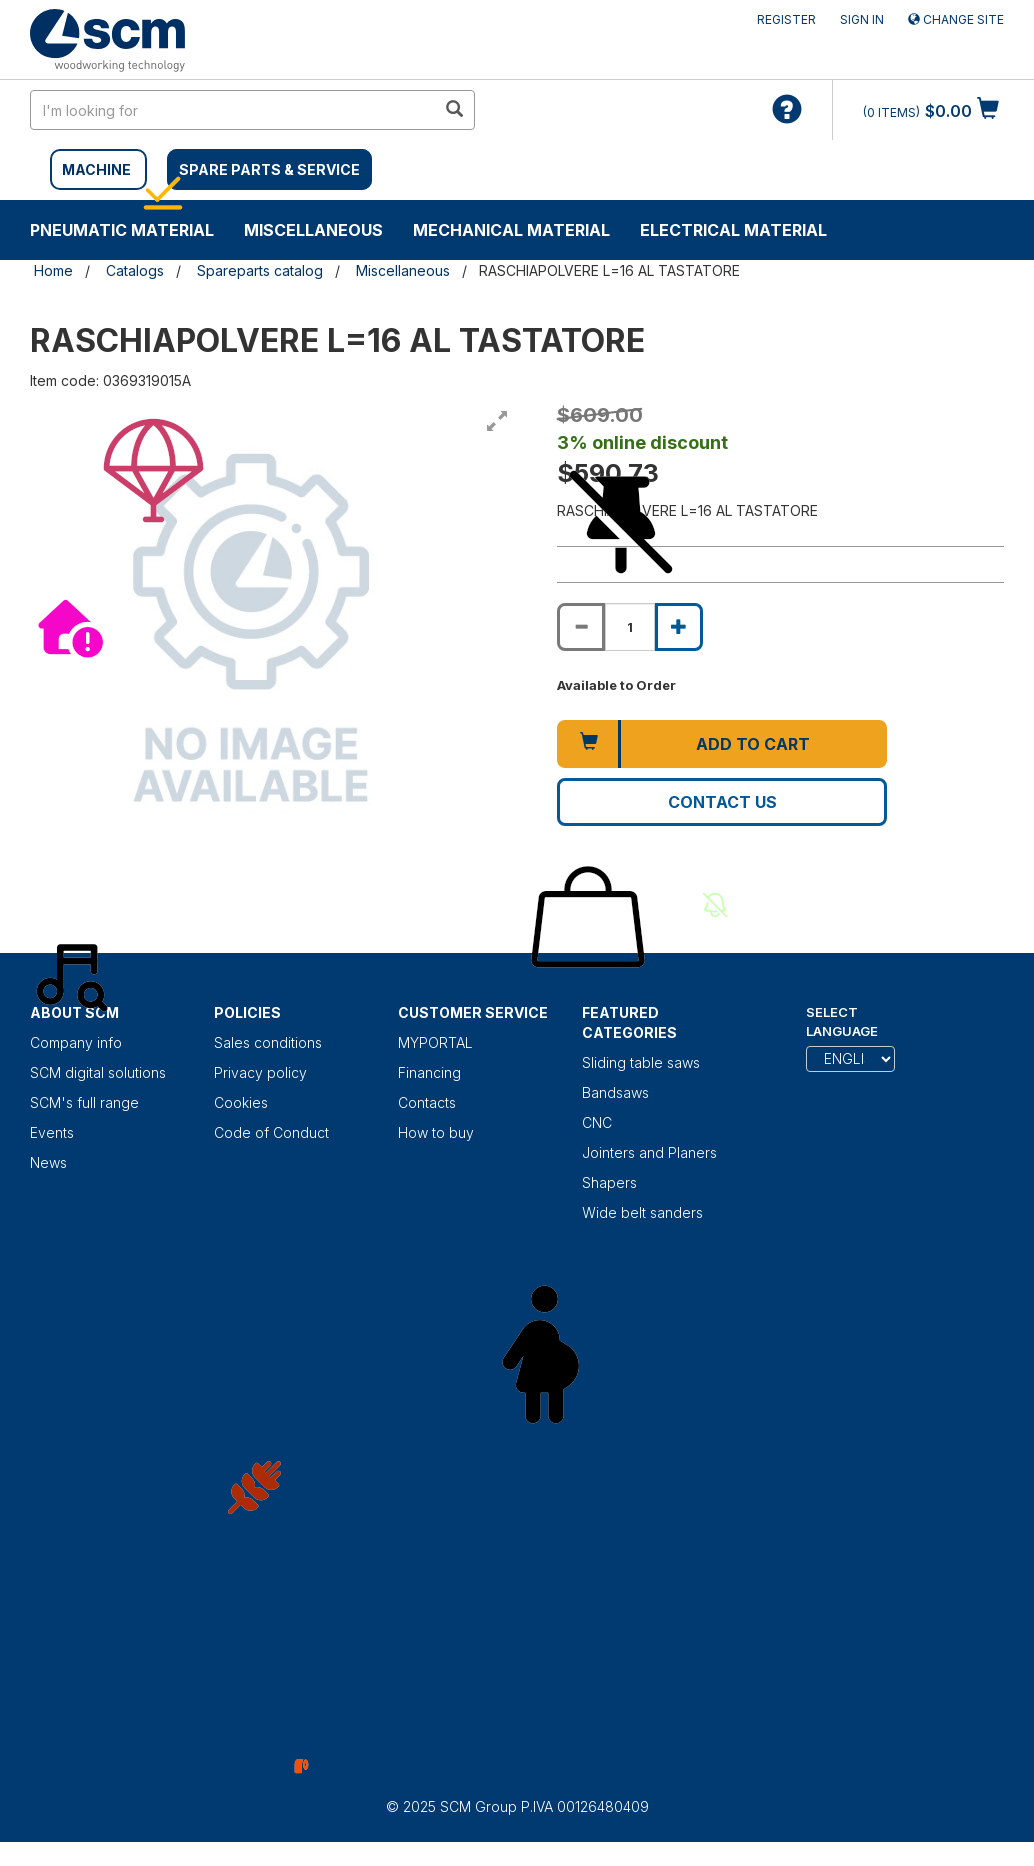 This screenshot has height=1866, width=1034. Describe the element at coordinates (588, 923) in the screenshot. I see `view your shopping bag` at that location.